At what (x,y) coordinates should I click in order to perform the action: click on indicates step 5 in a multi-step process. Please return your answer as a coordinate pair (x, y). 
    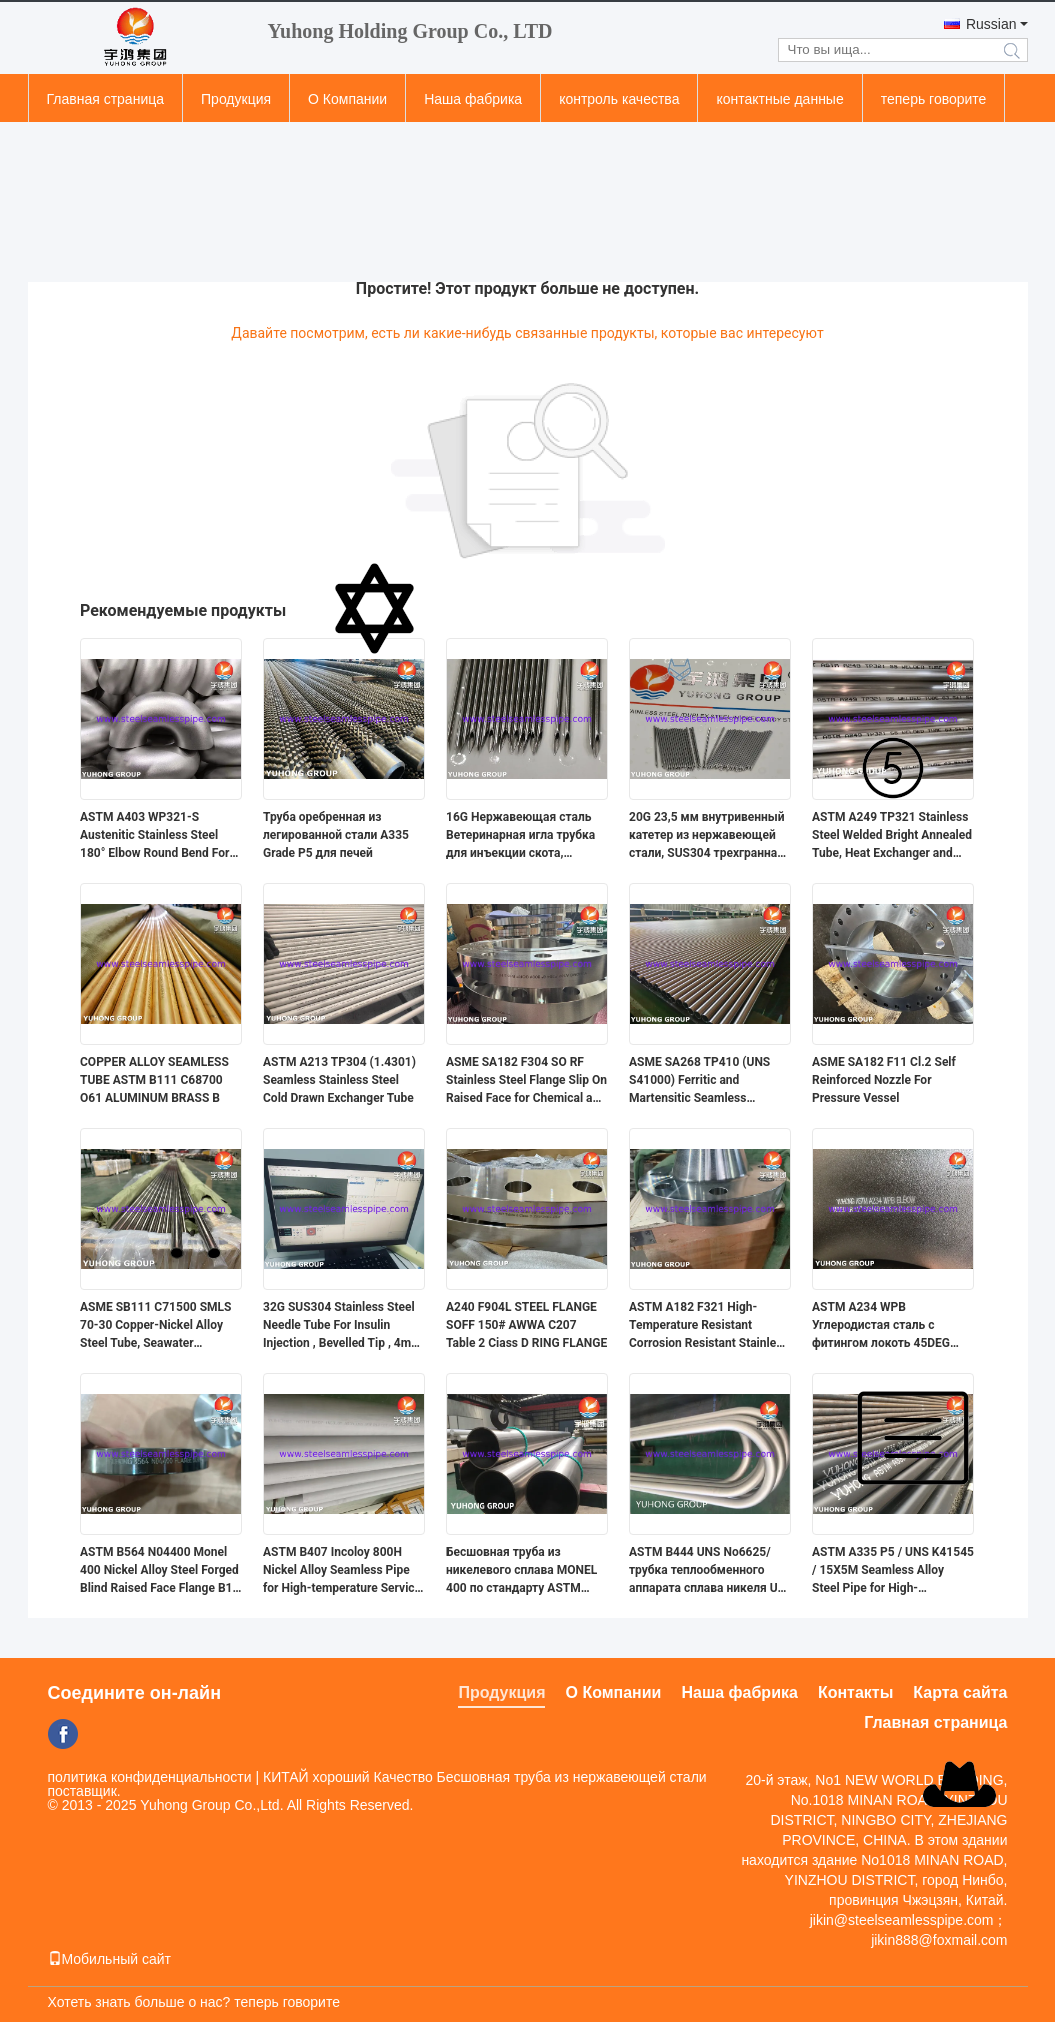
    Looking at the image, I should click on (893, 768).